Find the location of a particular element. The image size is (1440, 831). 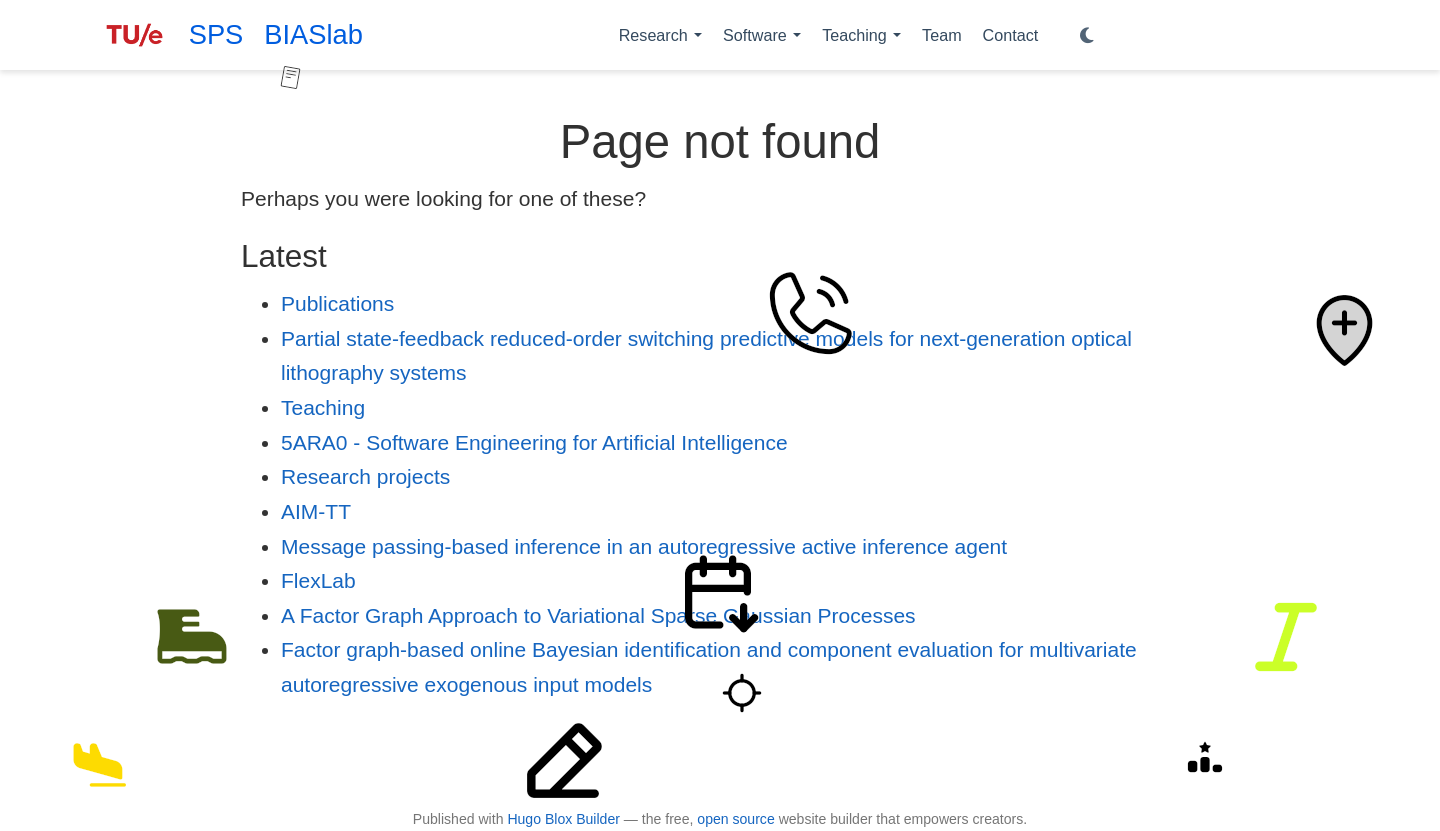

view footwear or shoe options is located at coordinates (189, 636).